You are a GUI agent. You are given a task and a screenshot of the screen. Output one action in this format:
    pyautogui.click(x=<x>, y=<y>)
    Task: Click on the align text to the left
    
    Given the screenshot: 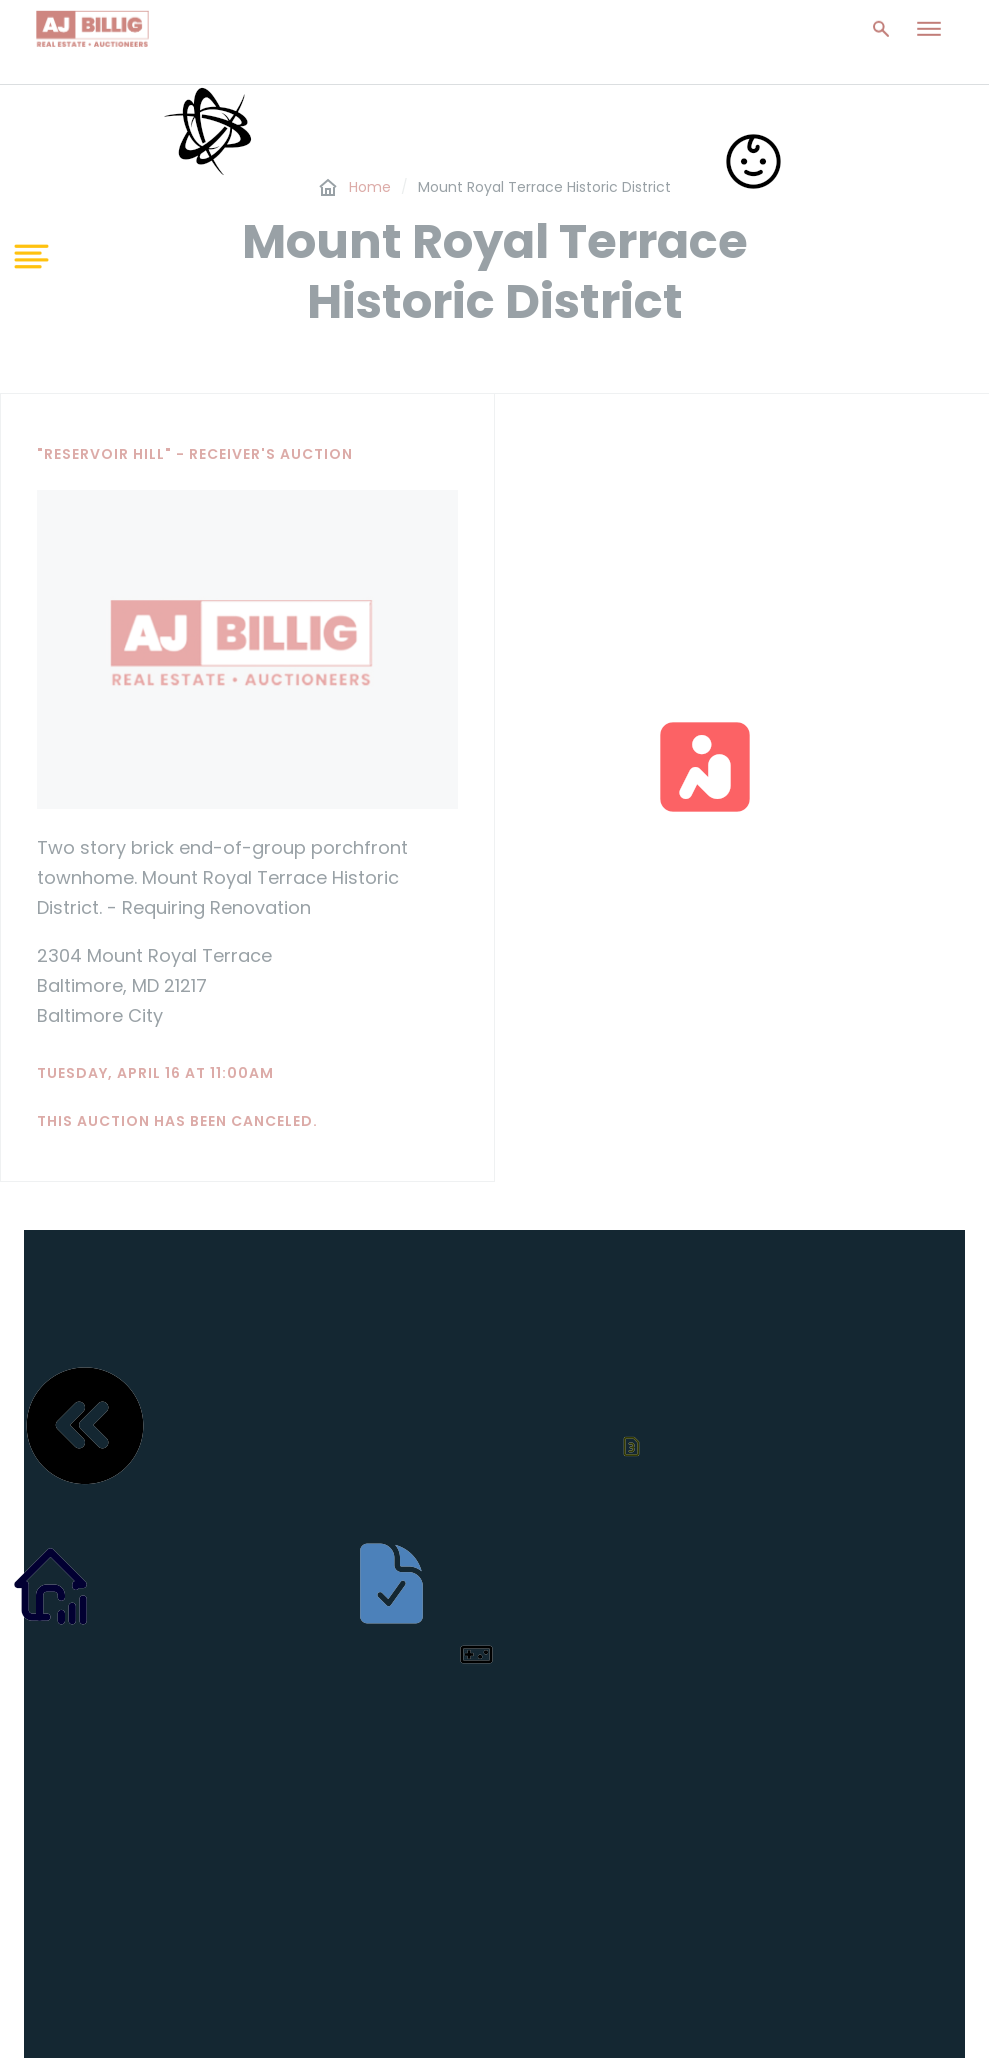 What is the action you would take?
    pyautogui.click(x=31, y=256)
    